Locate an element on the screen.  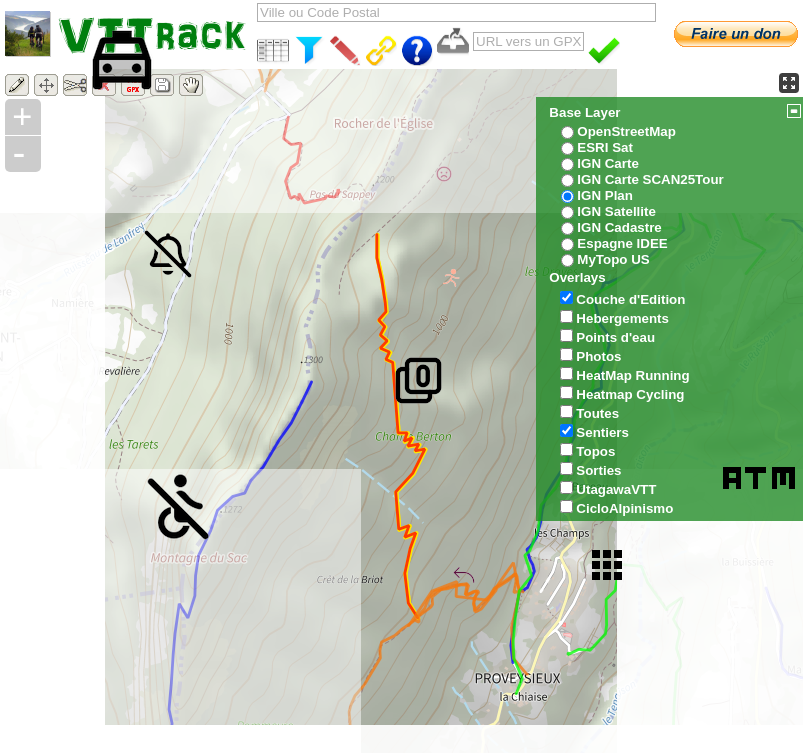
reply to a message is located at coordinates (464, 575).